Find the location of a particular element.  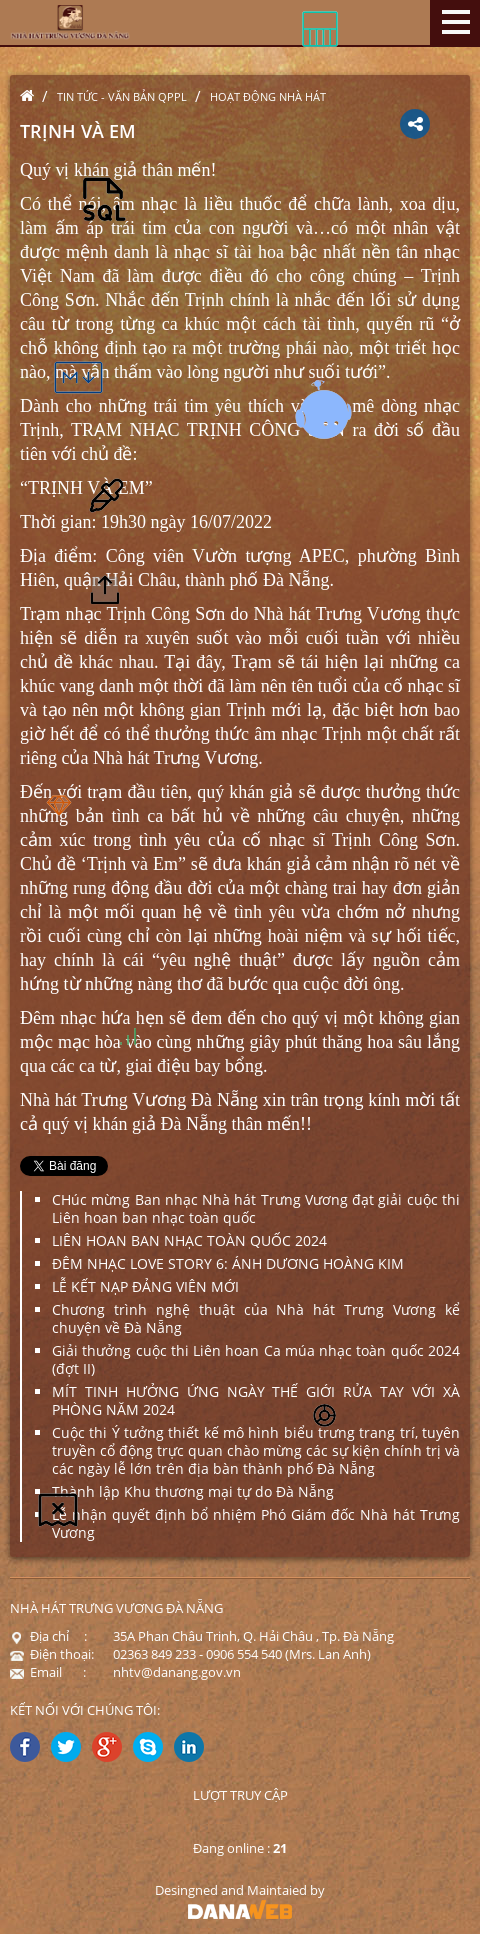

upload a file or document is located at coordinates (105, 591).